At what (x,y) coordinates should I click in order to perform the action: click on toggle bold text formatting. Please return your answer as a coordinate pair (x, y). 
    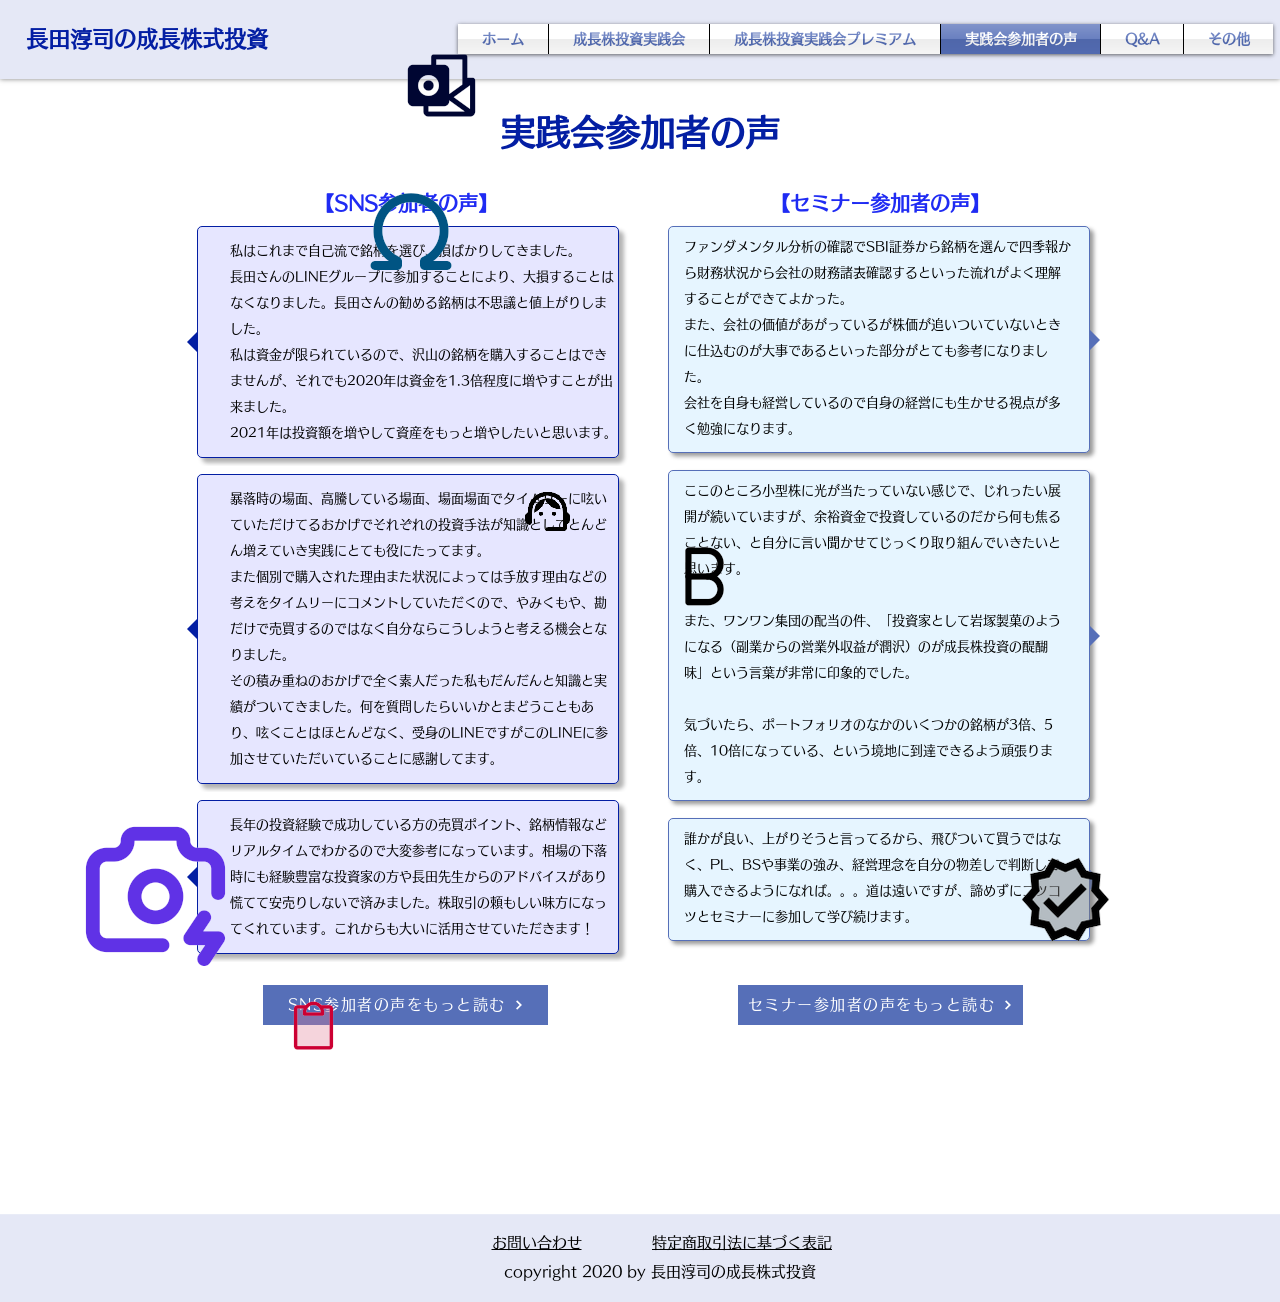
    Looking at the image, I should click on (704, 576).